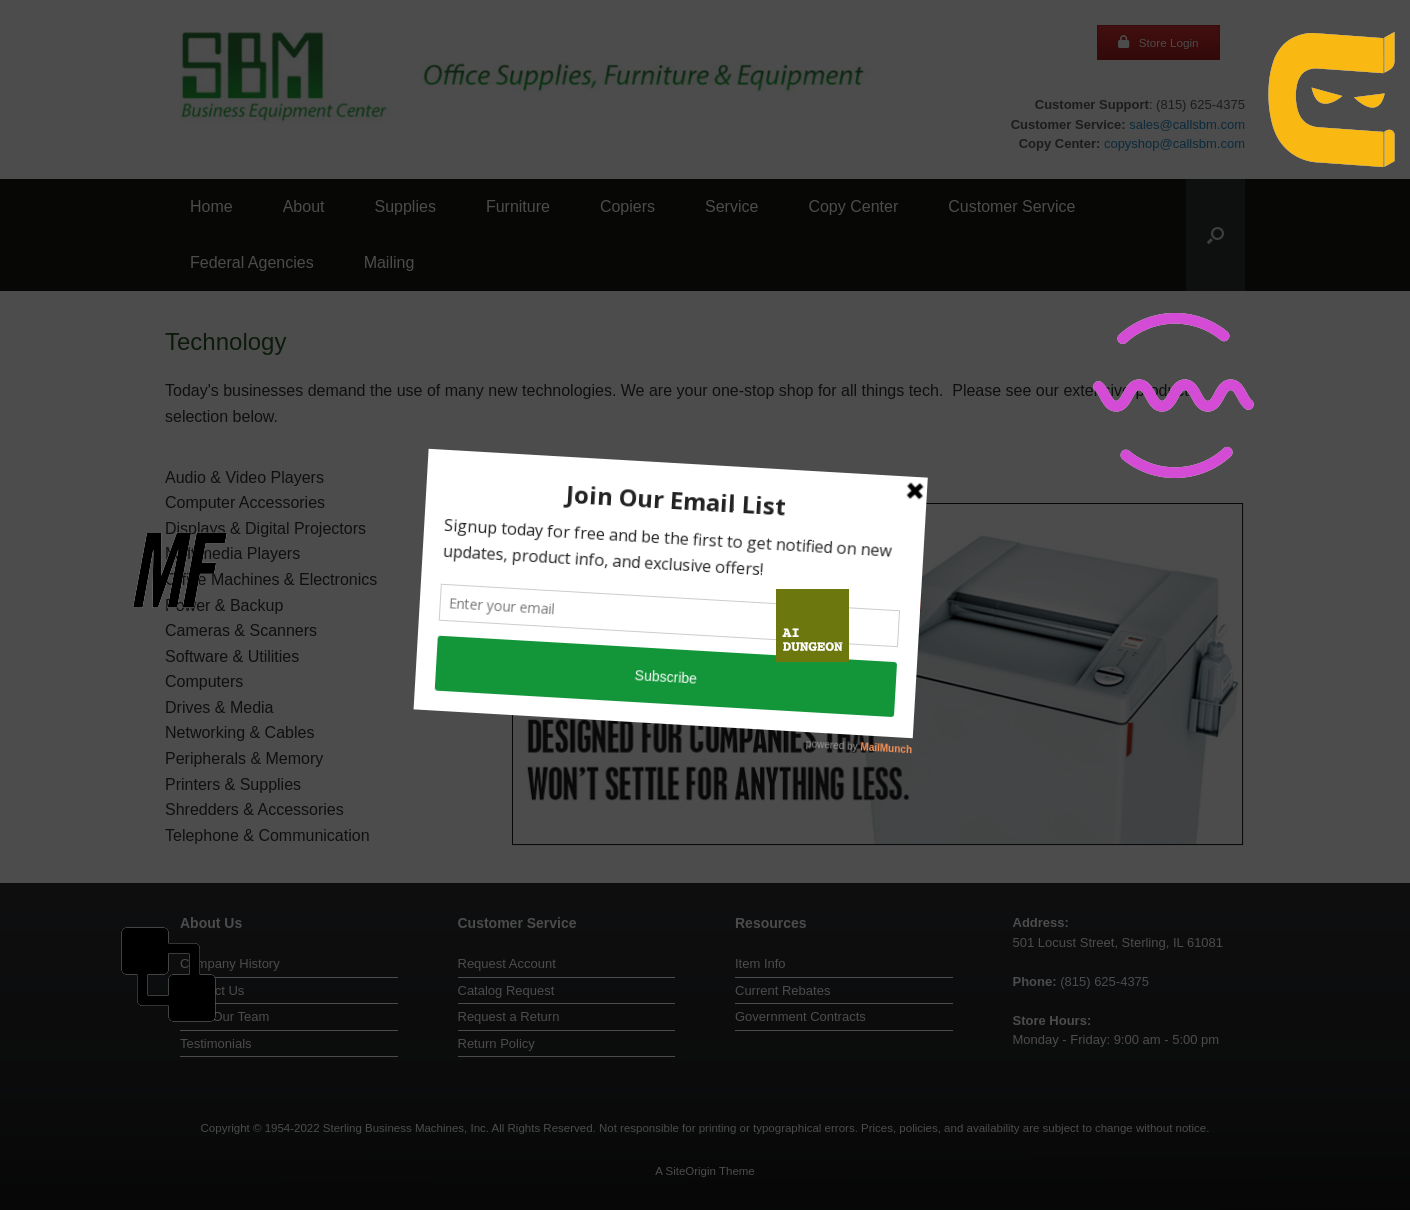  What do you see at coordinates (168, 974) in the screenshot?
I see `send selected object to back of layer stack` at bounding box center [168, 974].